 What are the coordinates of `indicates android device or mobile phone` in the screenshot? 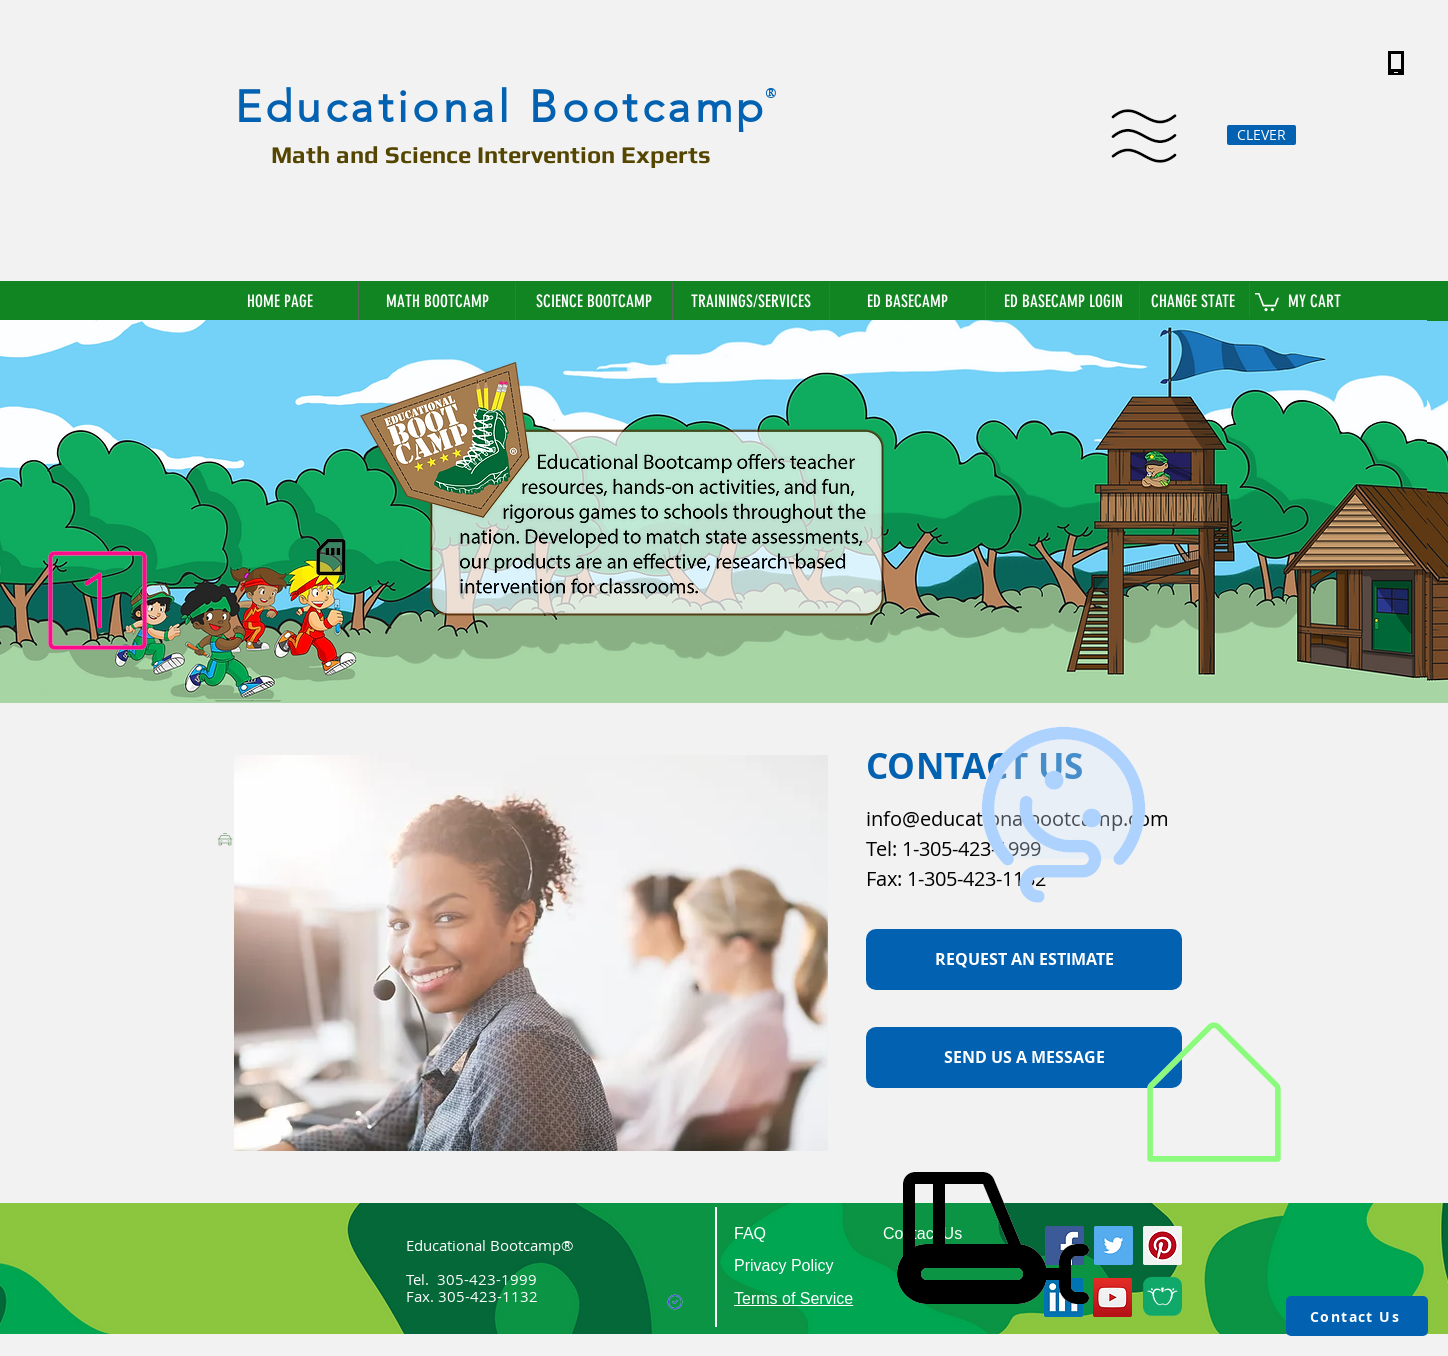 It's located at (1396, 63).